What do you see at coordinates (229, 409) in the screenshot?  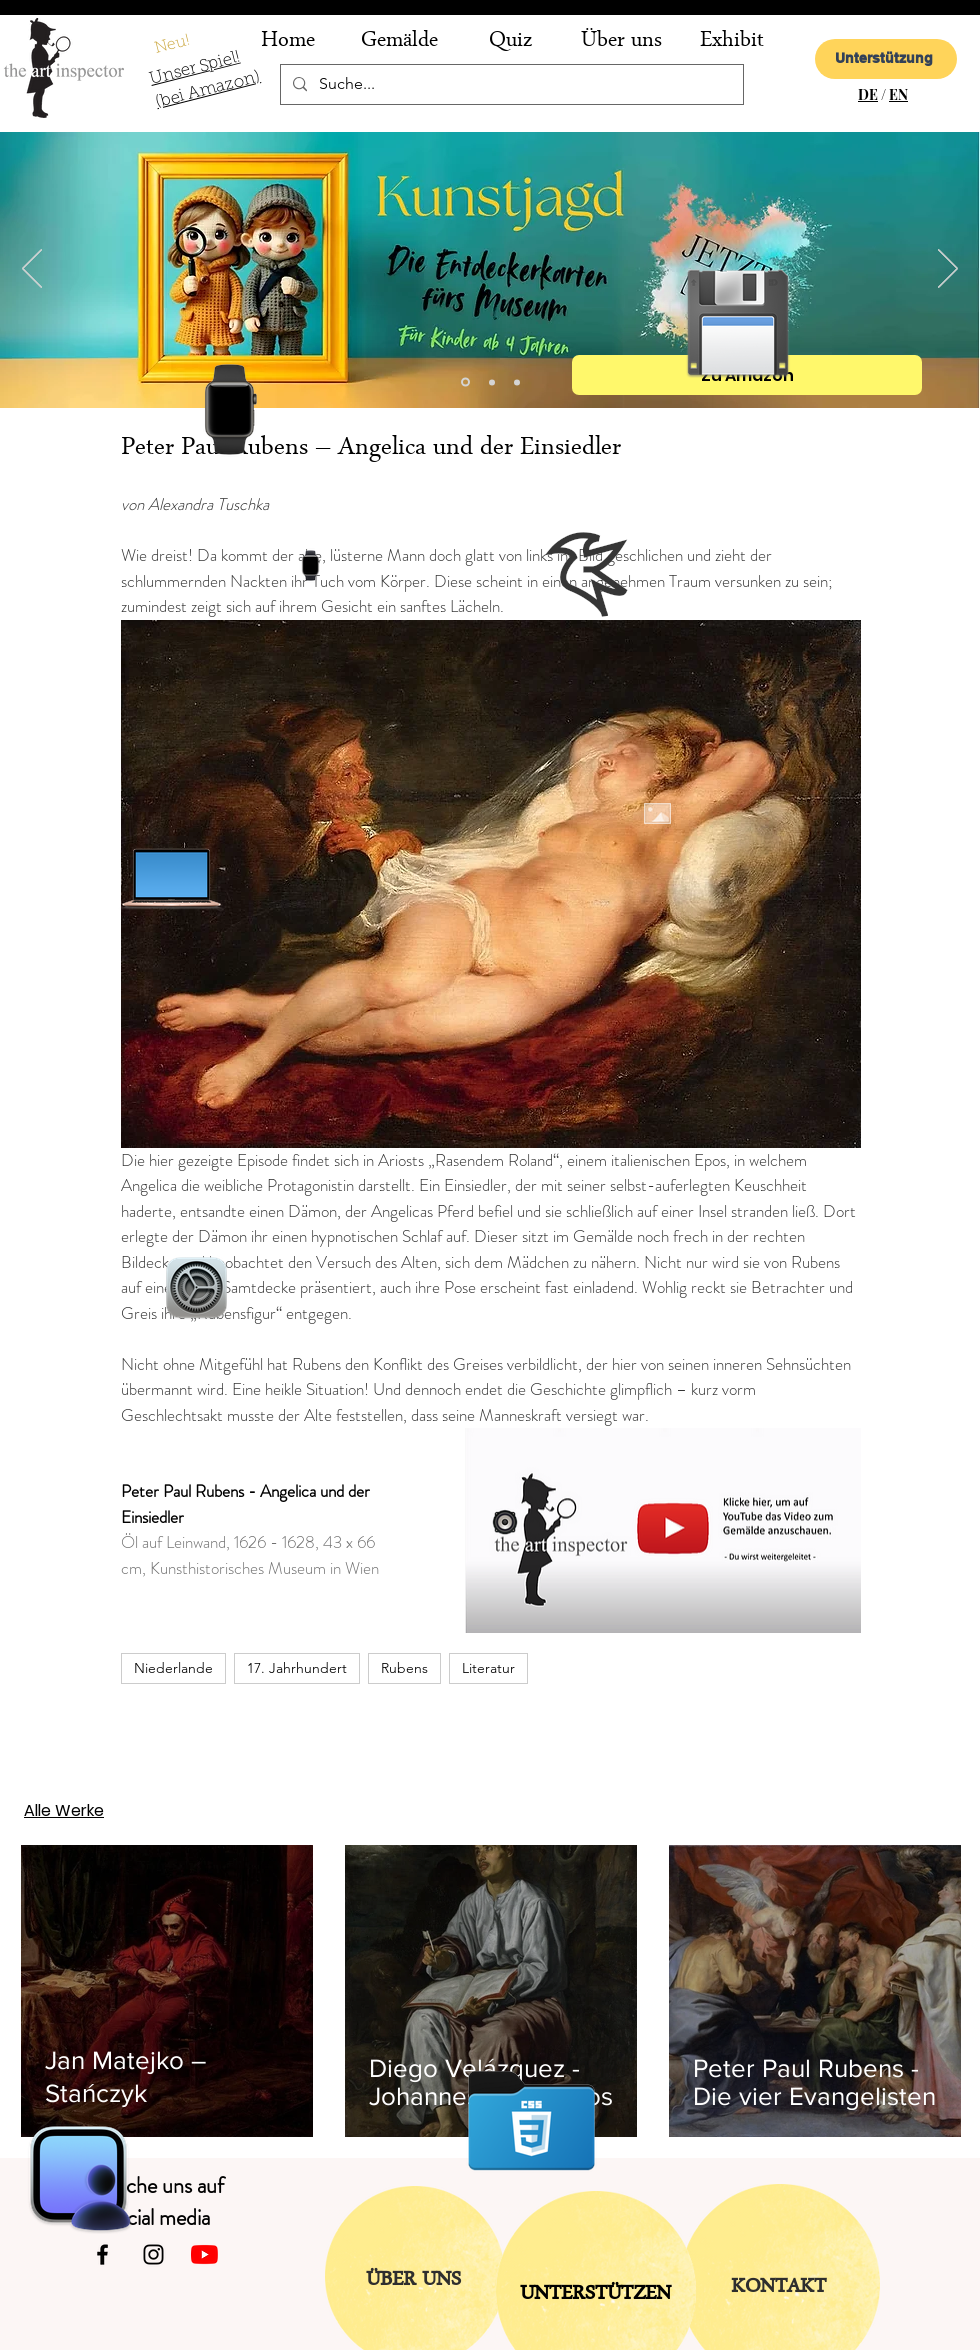 I see `manage connected Apple Watch device` at bounding box center [229, 409].